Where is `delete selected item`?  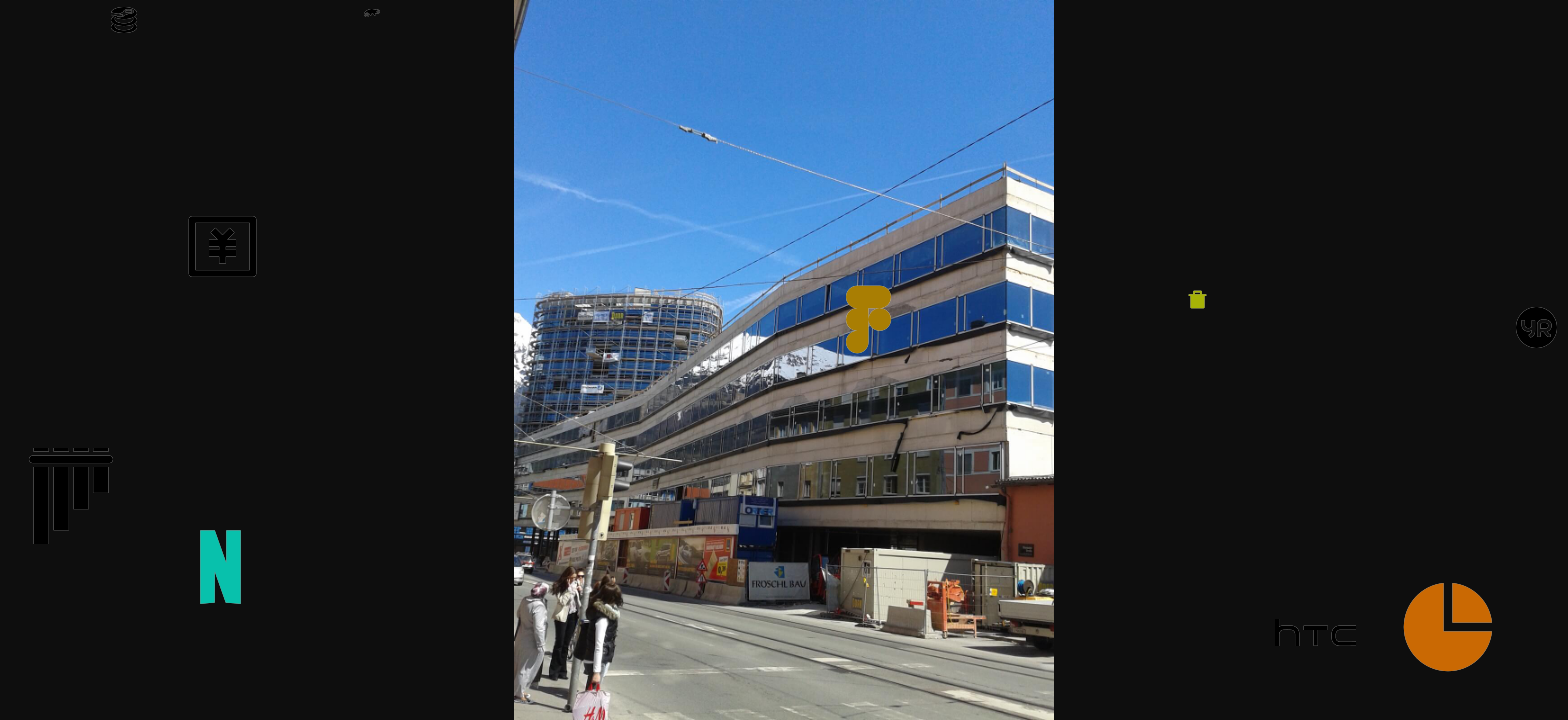
delete selected item is located at coordinates (1197, 299).